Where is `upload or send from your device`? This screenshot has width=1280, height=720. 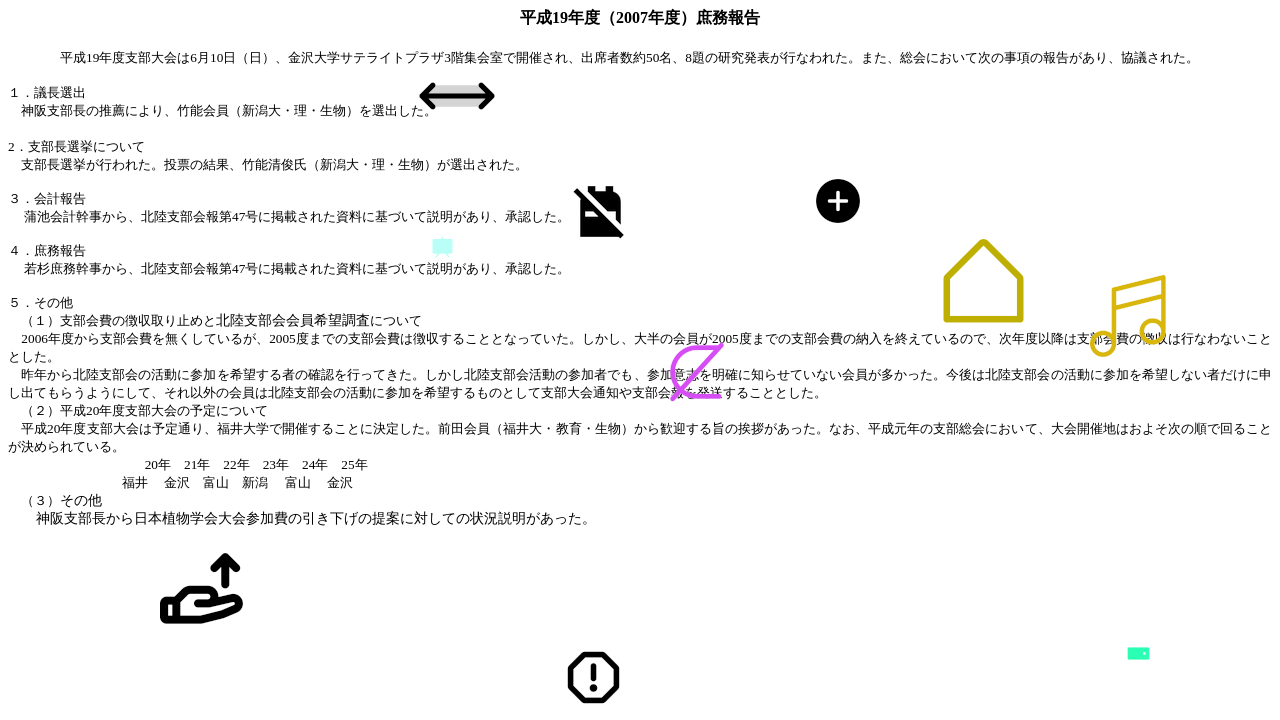
upload or send from your device is located at coordinates (203, 592).